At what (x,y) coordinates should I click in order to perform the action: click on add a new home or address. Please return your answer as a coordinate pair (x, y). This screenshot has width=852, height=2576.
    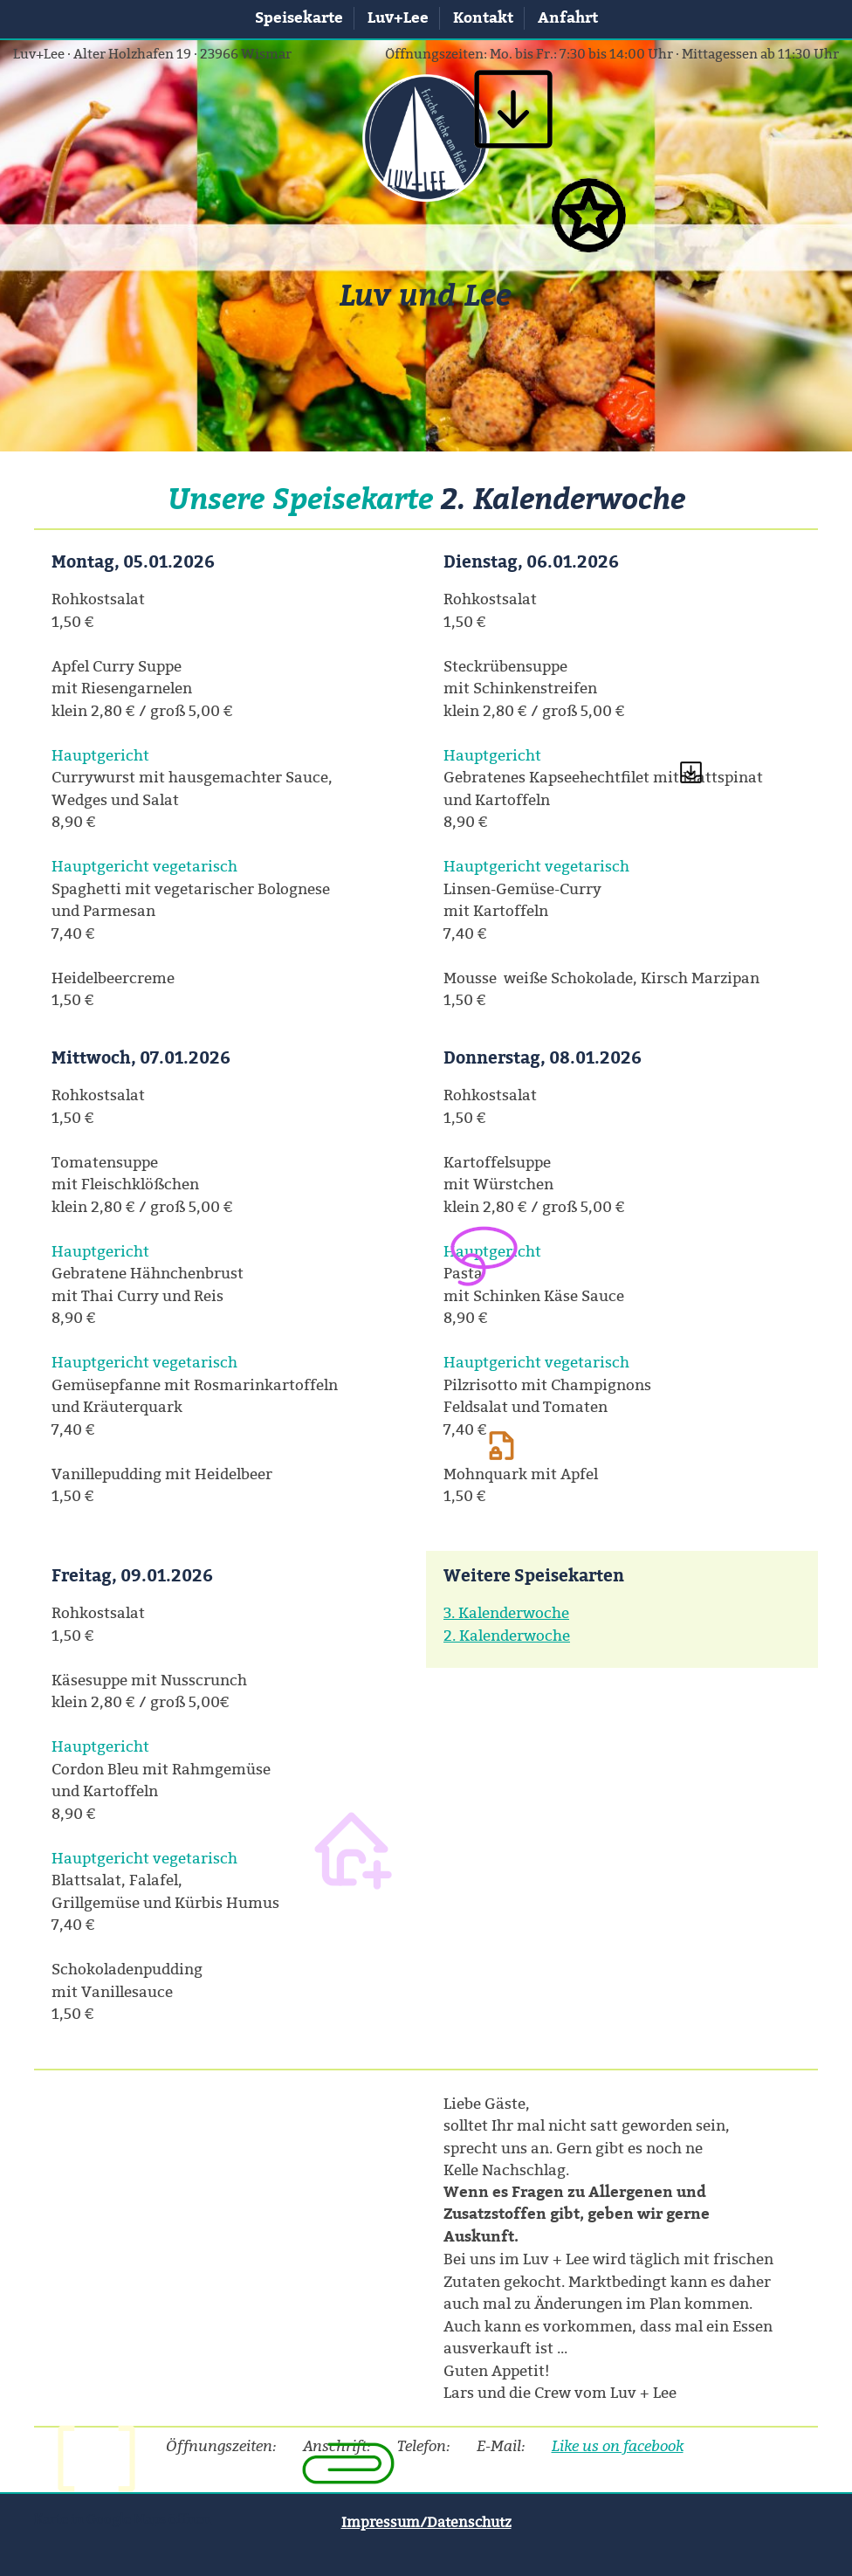
    Looking at the image, I should click on (351, 1849).